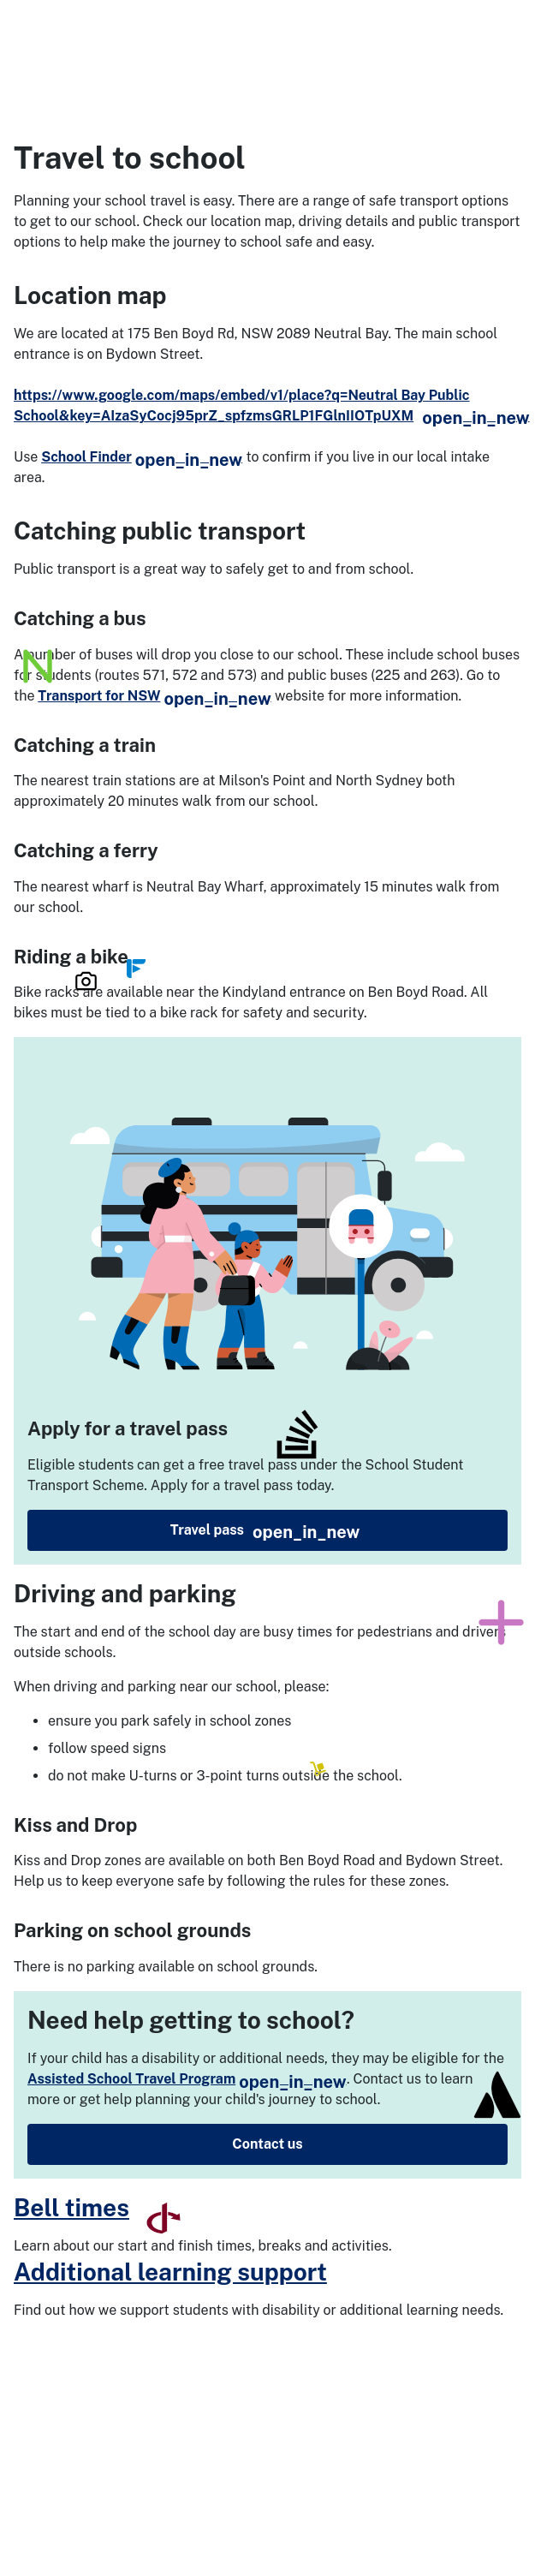 Image resolution: width=535 pixels, height=2576 pixels. Describe the element at coordinates (163, 2218) in the screenshot. I see `sign in with OpenID authentication` at that location.